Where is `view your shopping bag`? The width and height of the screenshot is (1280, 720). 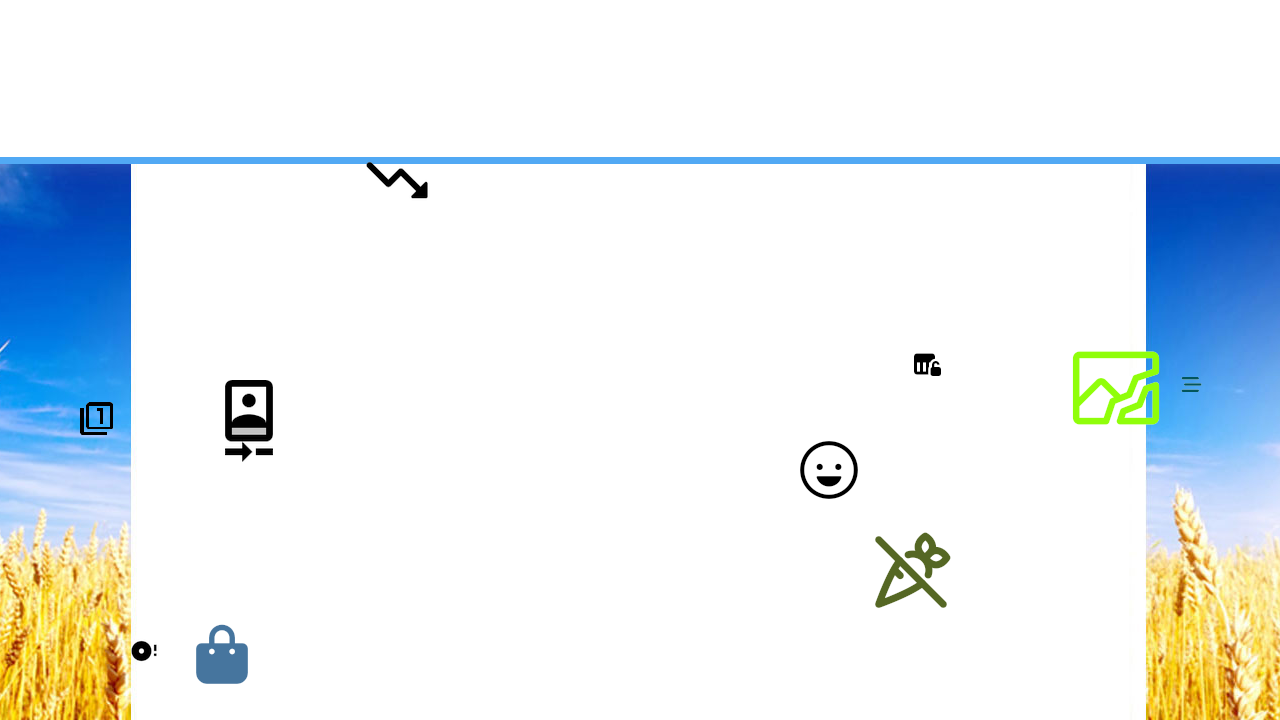
view your shopping bag is located at coordinates (222, 658).